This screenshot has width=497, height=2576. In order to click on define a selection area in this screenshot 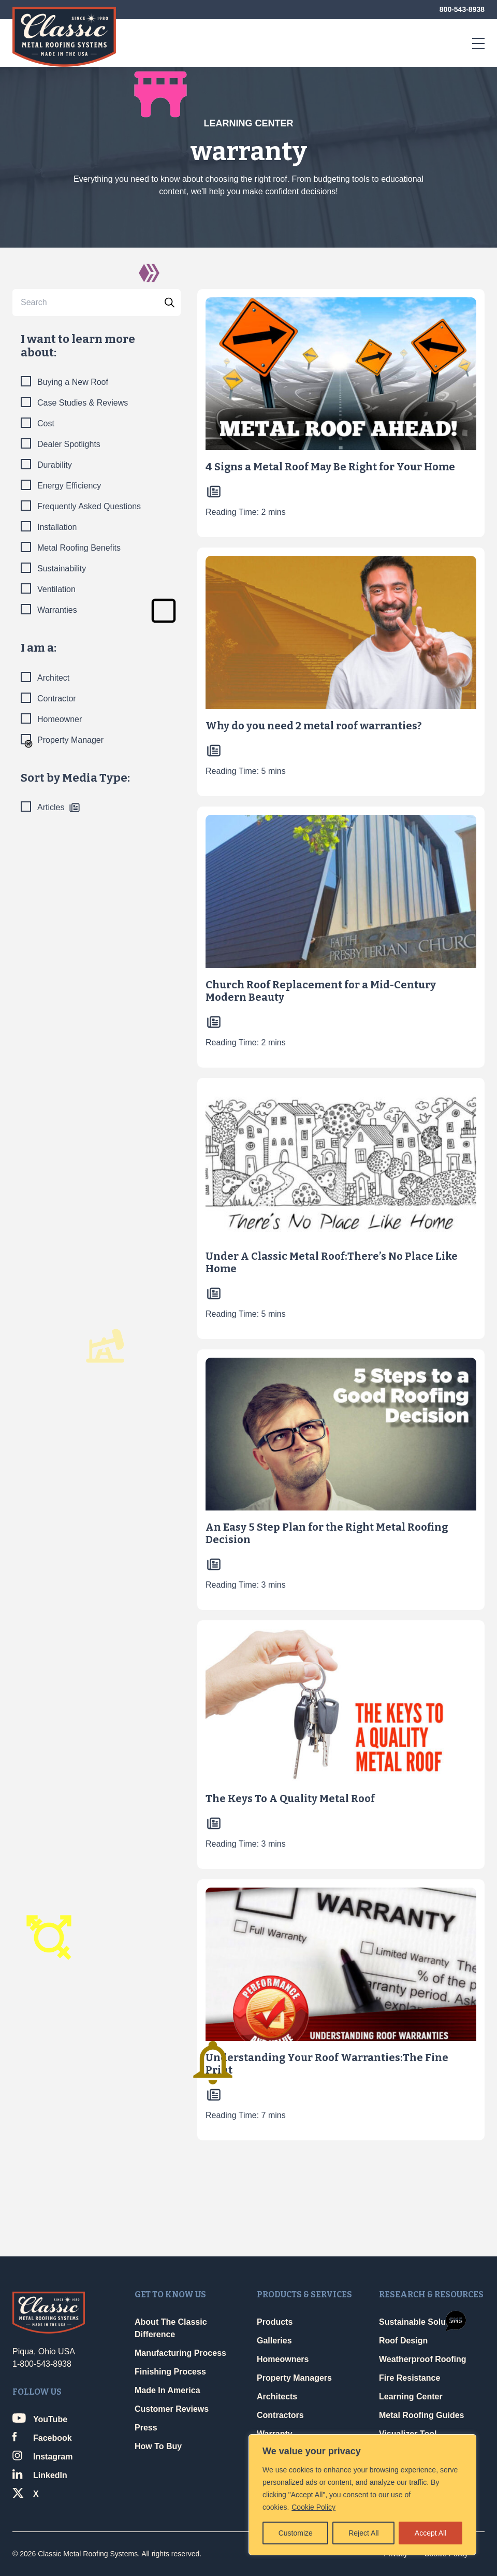, I will do `click(164, 611)`.